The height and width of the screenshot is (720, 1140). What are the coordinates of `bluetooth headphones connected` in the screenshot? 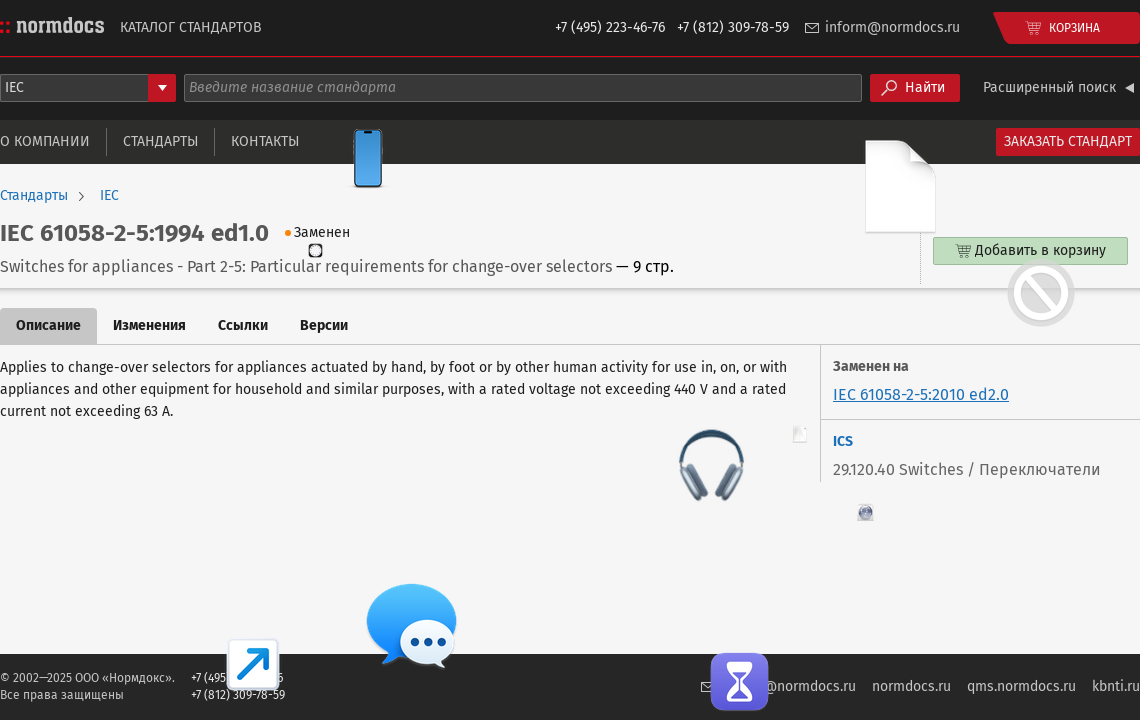 It's located at (711, 465).